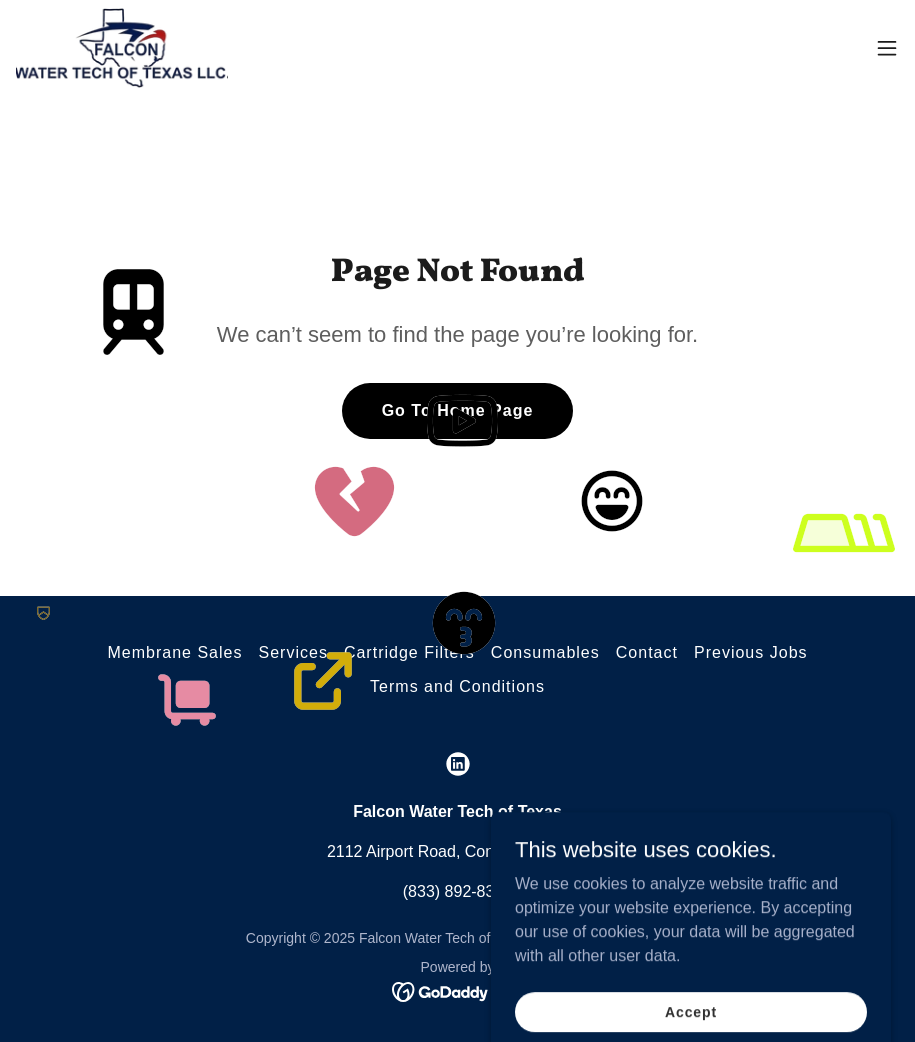 Image resolution: width=915 pixels, height=1042 pixels. Describe the element at coordinates (844, 533) in the screenshot. I see `switch between open browser tabs` at that location.